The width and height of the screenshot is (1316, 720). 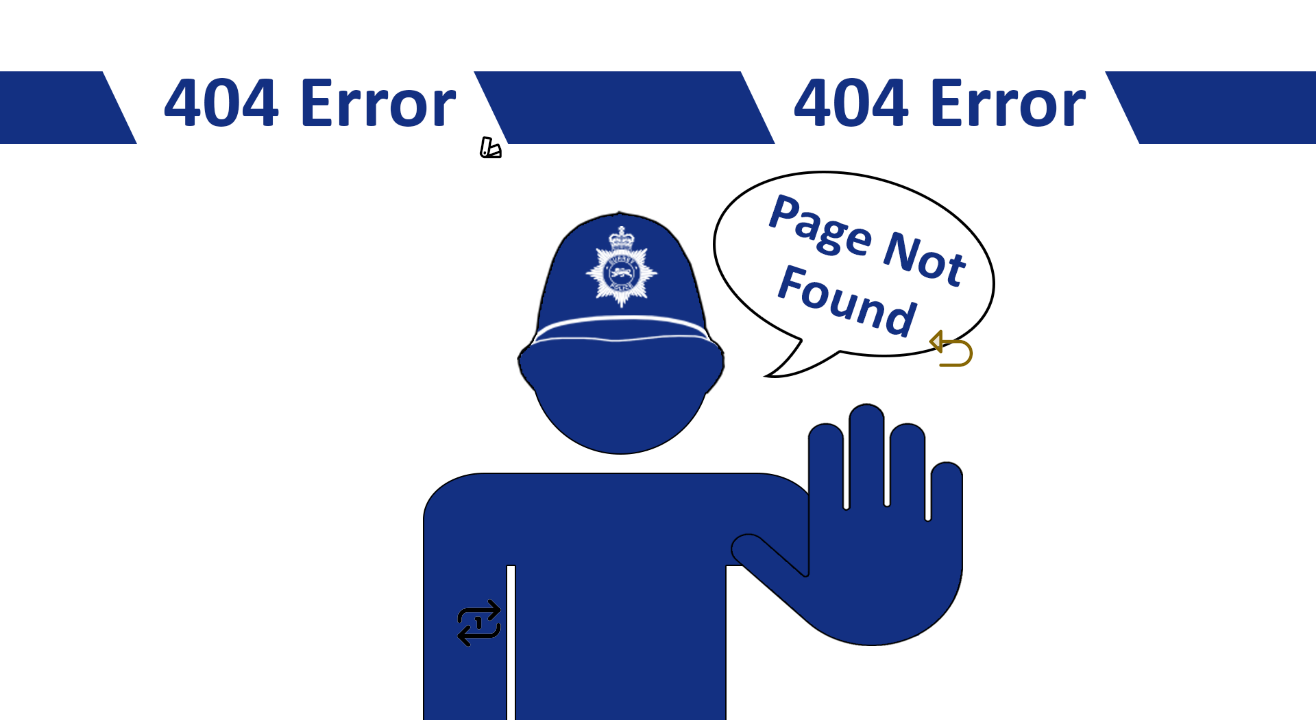 What do you see at coordinates (490, 148) in the screenshot?
I see `open color palette or theme options` at bounding box center [490, 148].